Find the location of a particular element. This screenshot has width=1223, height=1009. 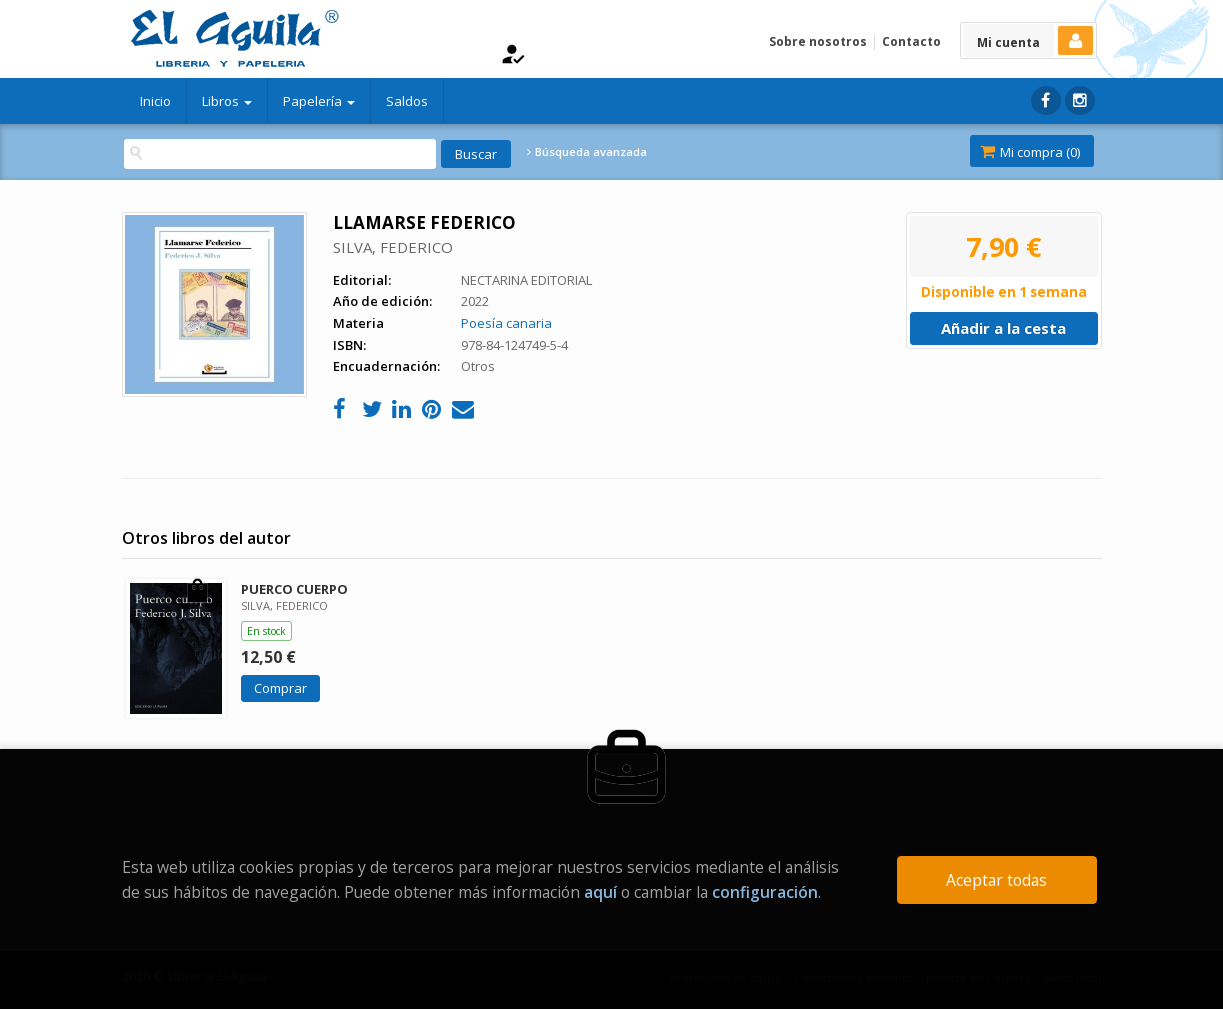

view your shopping cart is located at coordinates (197, 590).